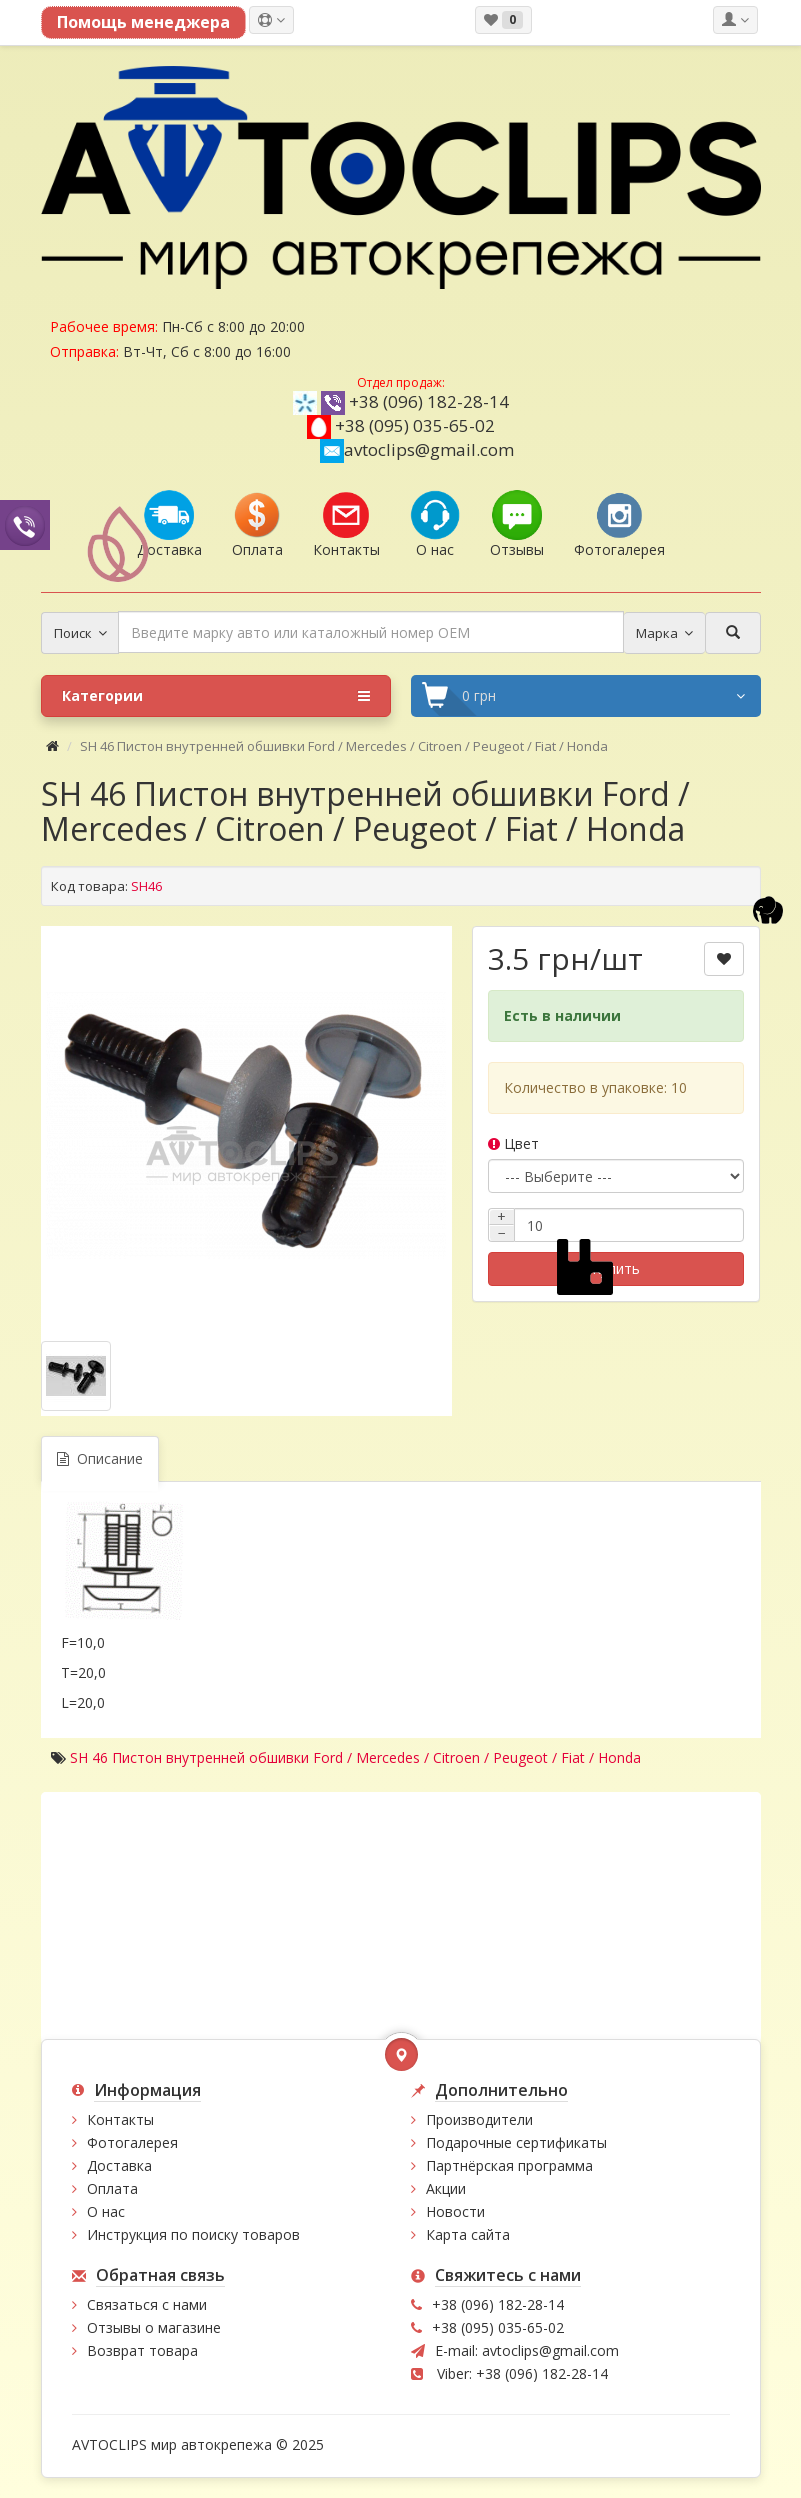 This screenshot has height=2498, width=801. Describe the element at coordinates (768, 910) in the screenshot. I see `open laragon local development environment` at that location.